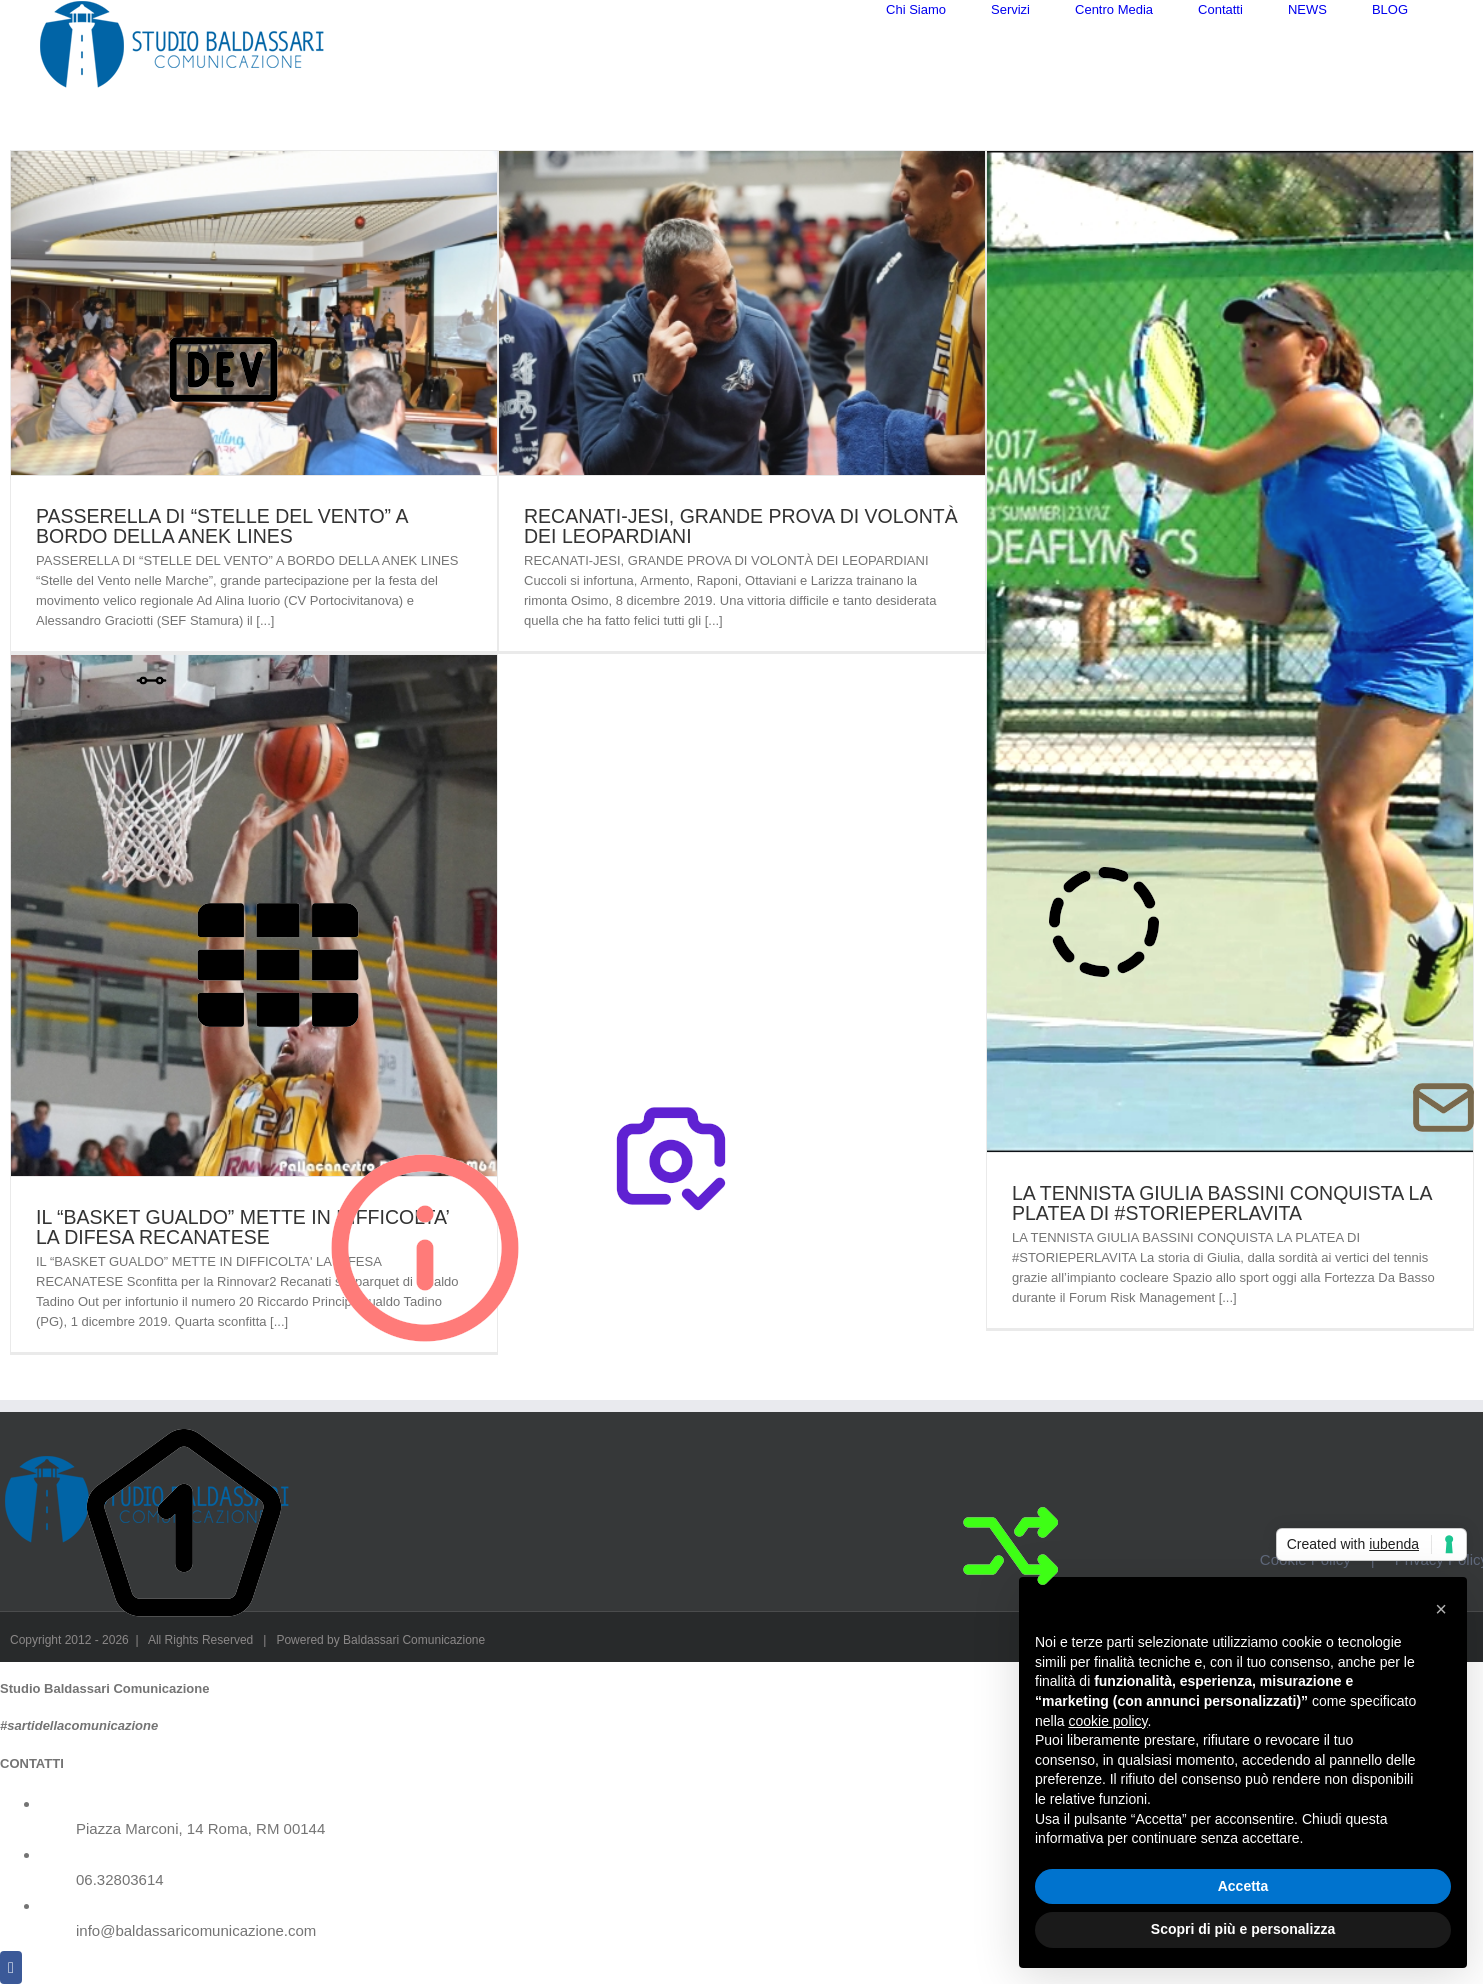  Describe the element at coordinates (425, 1248) in the screenshot. I see `view more information or details` at that location.